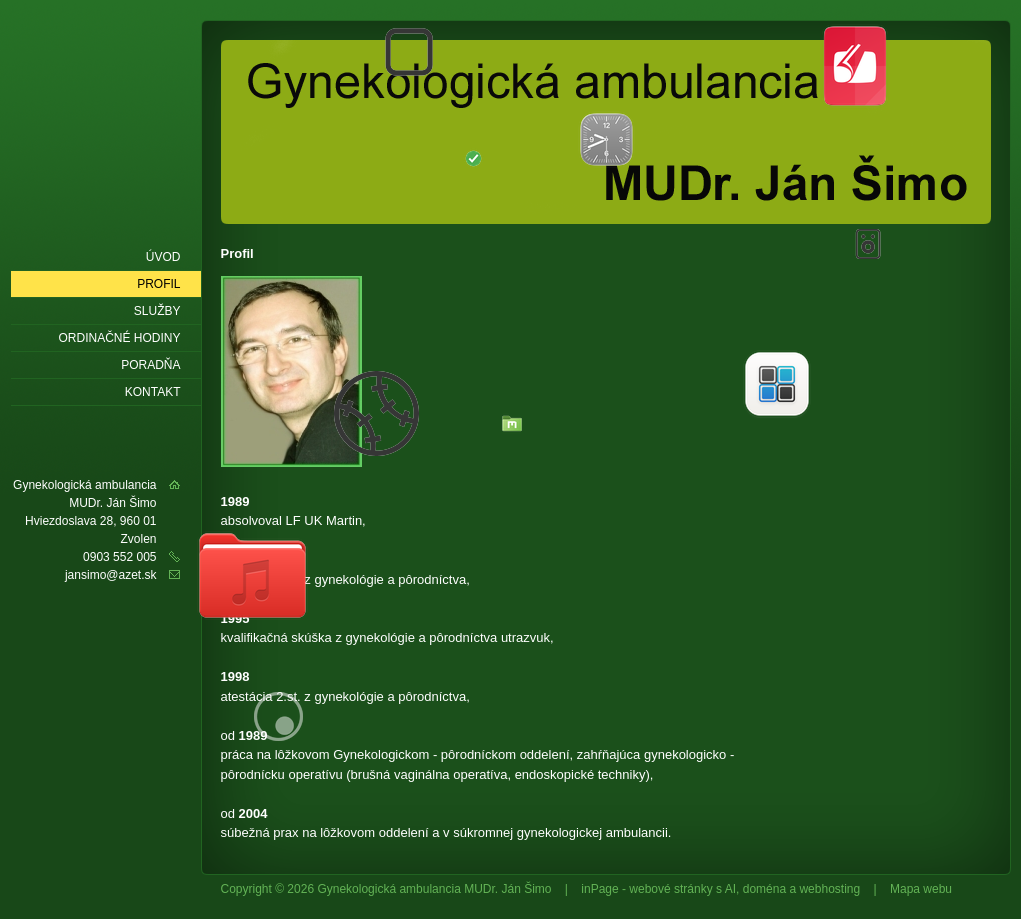 The image size is (1021, 919). What do you see at coordinates (606, 139) in the screenshot?
I see `open the clock app` at bounding box center [606, 139].